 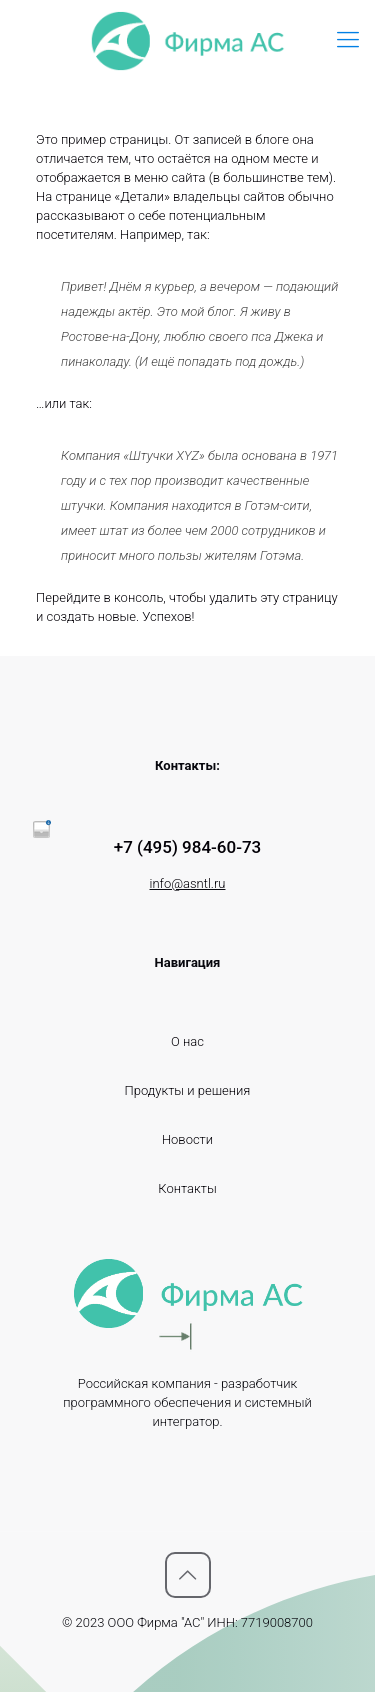 What do you see at coordinates (41, 829) in the screenshot?
I see `access your email inbox` at bounding box center [41, 829].